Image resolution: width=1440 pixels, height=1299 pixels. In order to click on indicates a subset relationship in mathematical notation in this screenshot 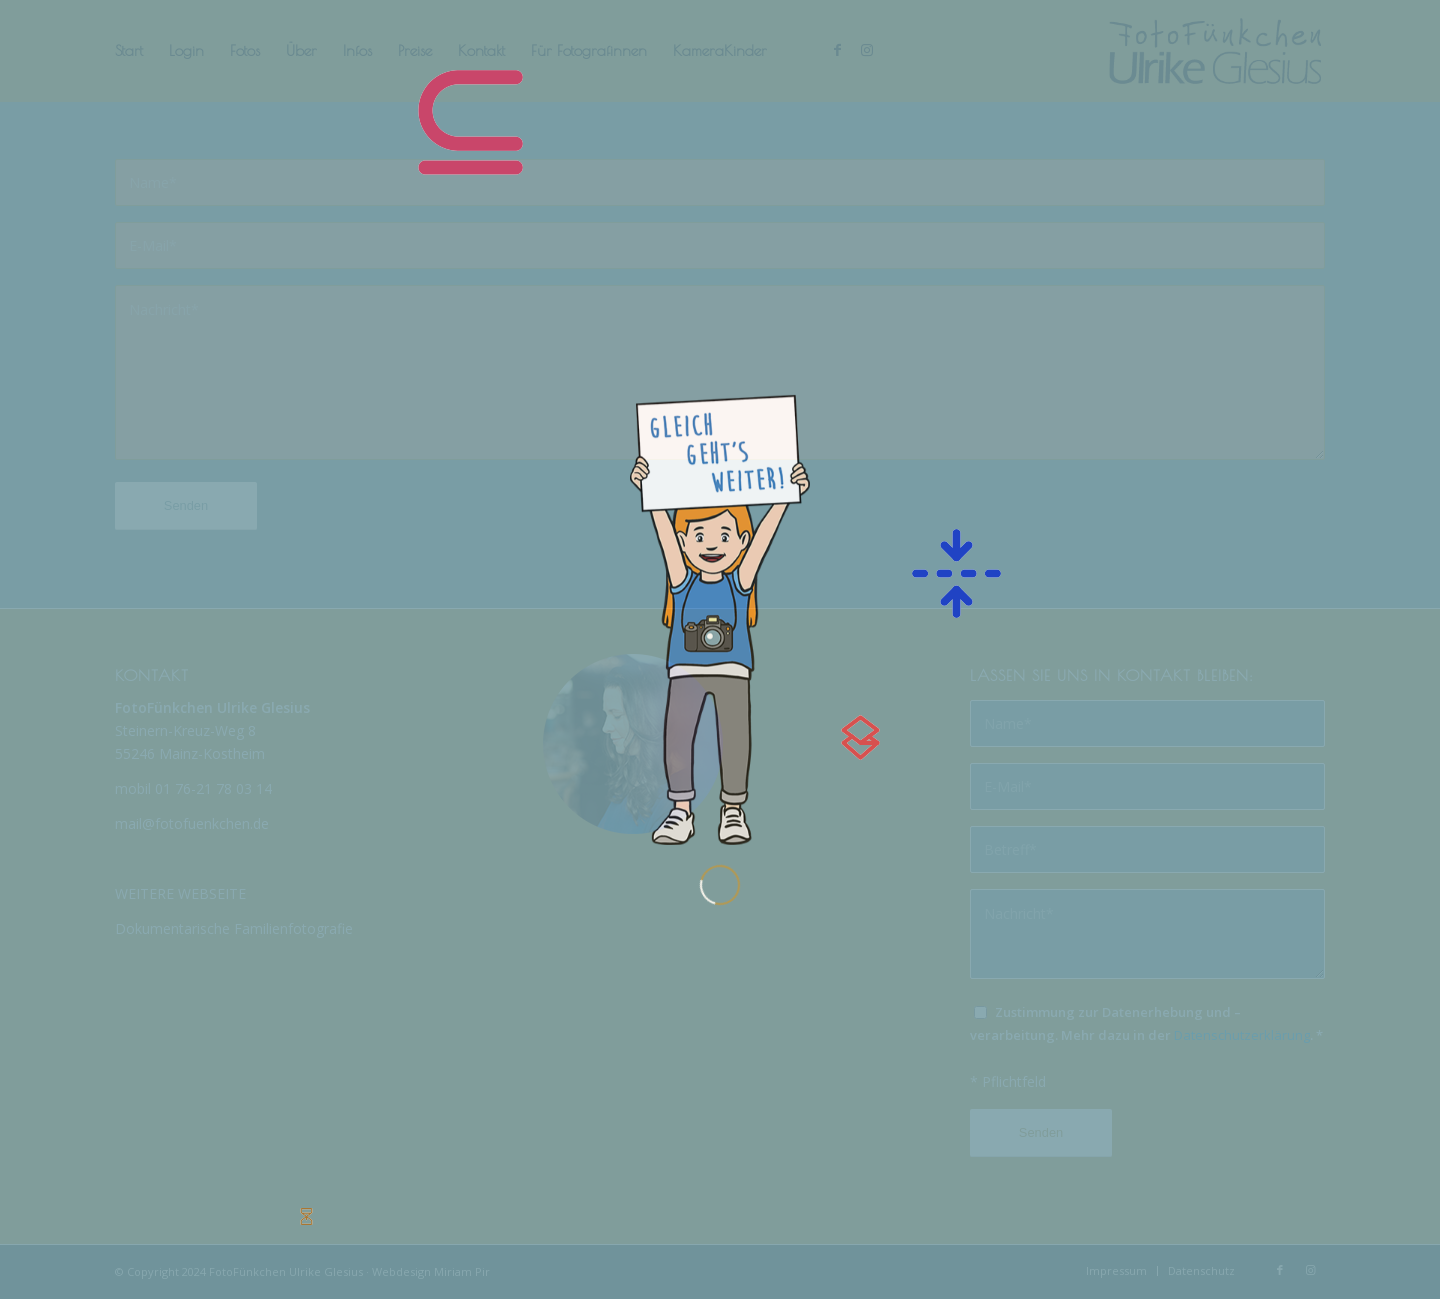, I will do `click(473, 120)`.